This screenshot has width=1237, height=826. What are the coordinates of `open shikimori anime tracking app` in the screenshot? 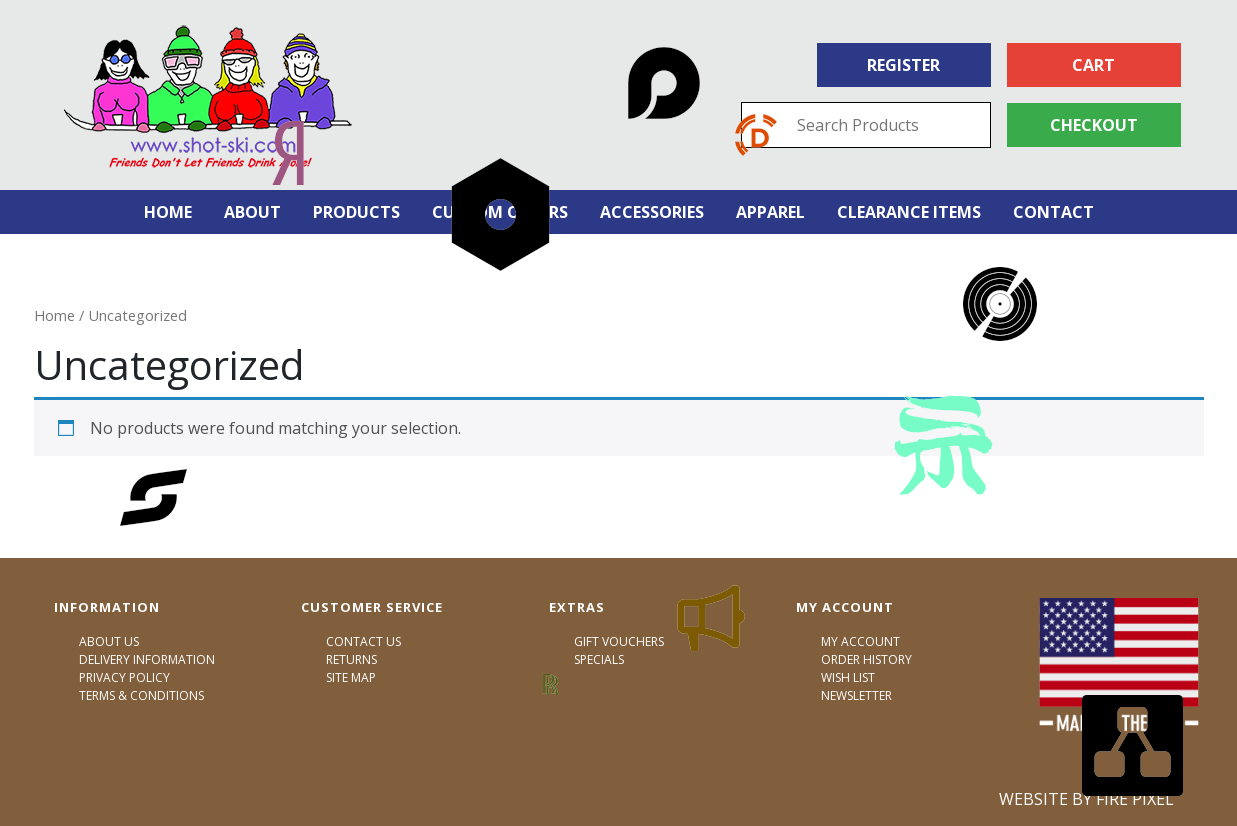 It's located at (943, 444).